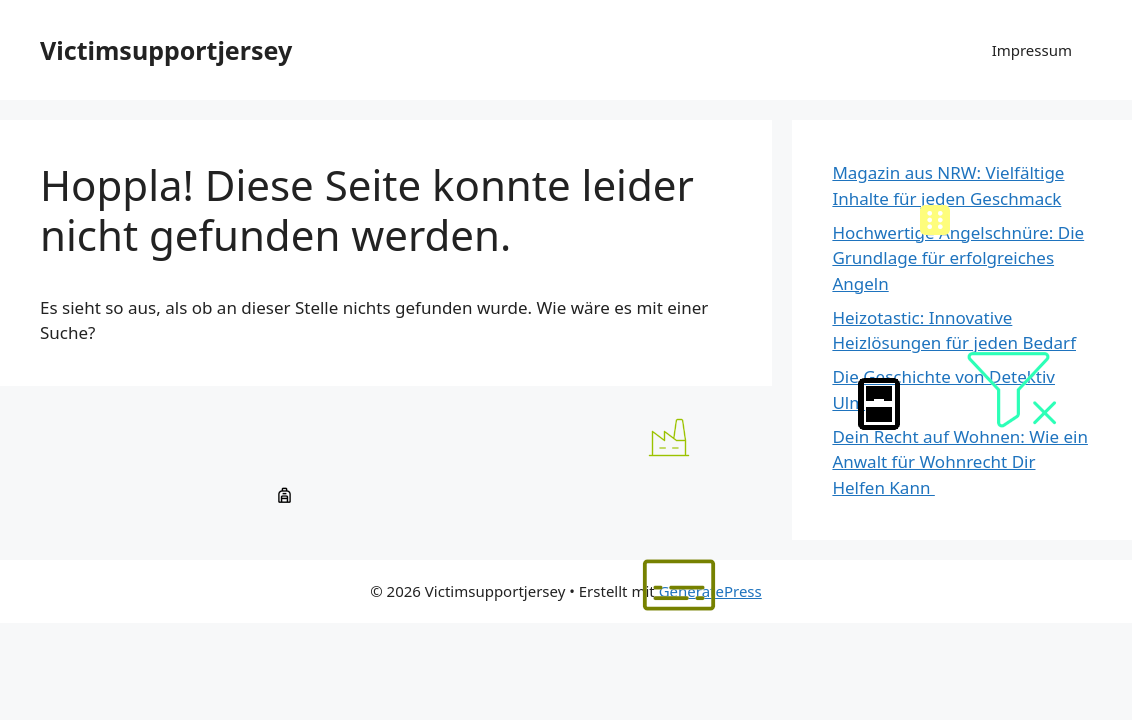 Image resolution: width=1132 pixels, height=720 pixels. Describe the element at coordinates (679, 585) in the screenshot. I see `enable subtitles or closed captions` at that location.